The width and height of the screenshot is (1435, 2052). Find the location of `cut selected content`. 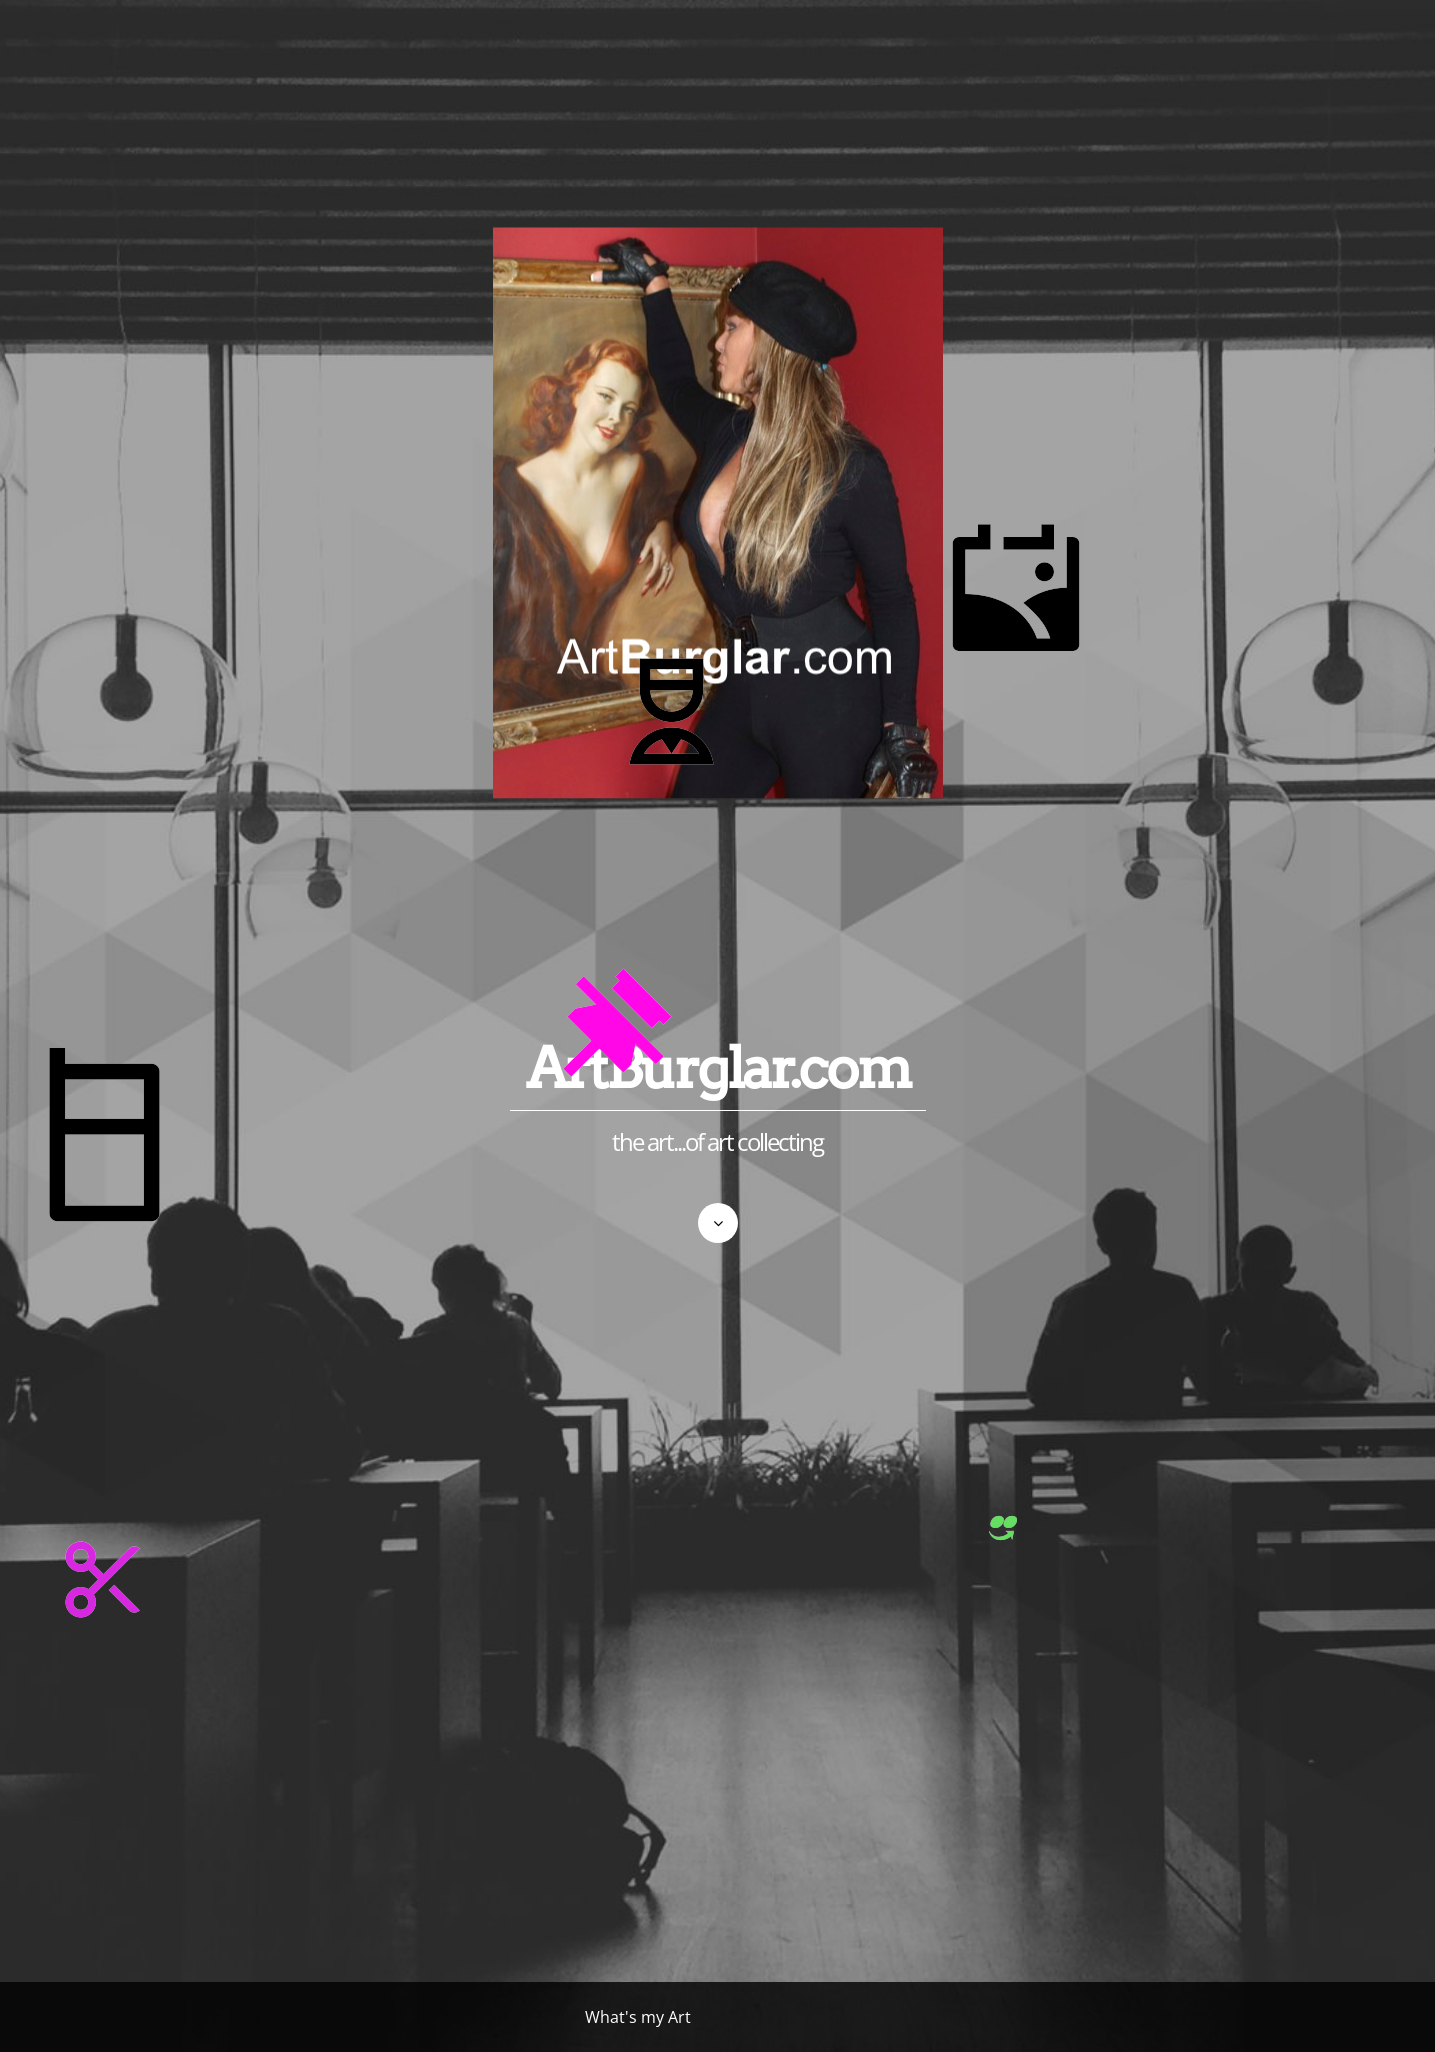

cut selected content is located at coordinates (103, 1579).